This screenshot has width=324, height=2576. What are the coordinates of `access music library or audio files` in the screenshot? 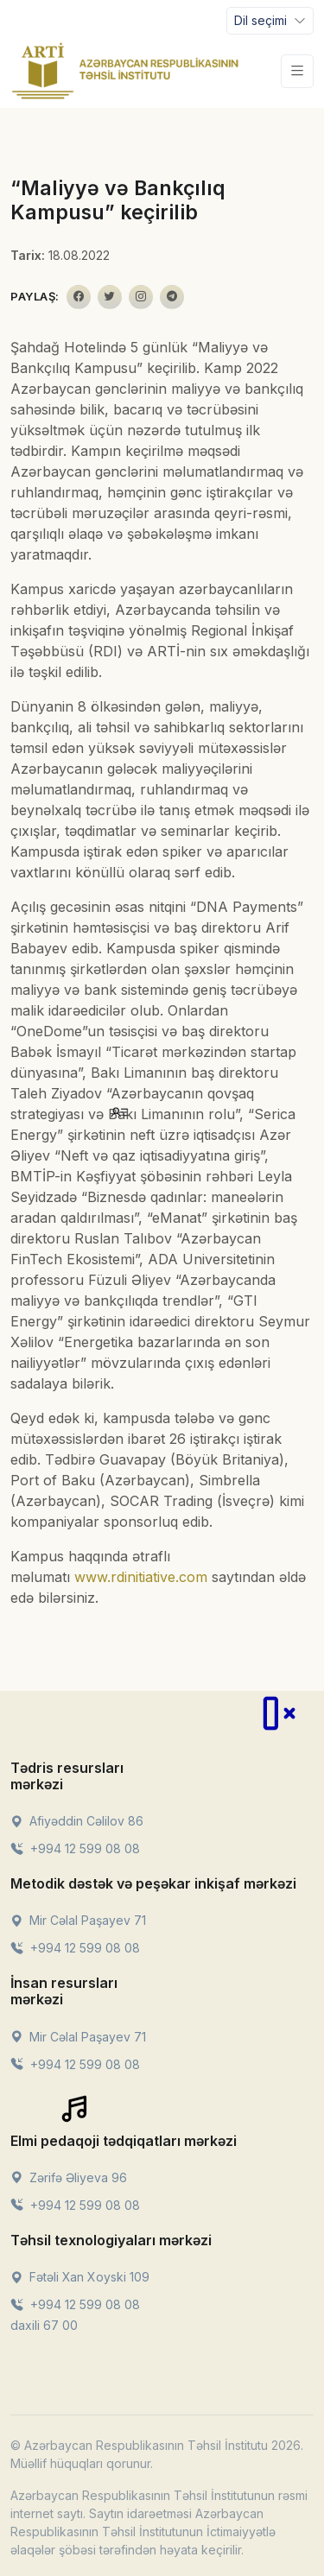 It's located at (75, 2109).